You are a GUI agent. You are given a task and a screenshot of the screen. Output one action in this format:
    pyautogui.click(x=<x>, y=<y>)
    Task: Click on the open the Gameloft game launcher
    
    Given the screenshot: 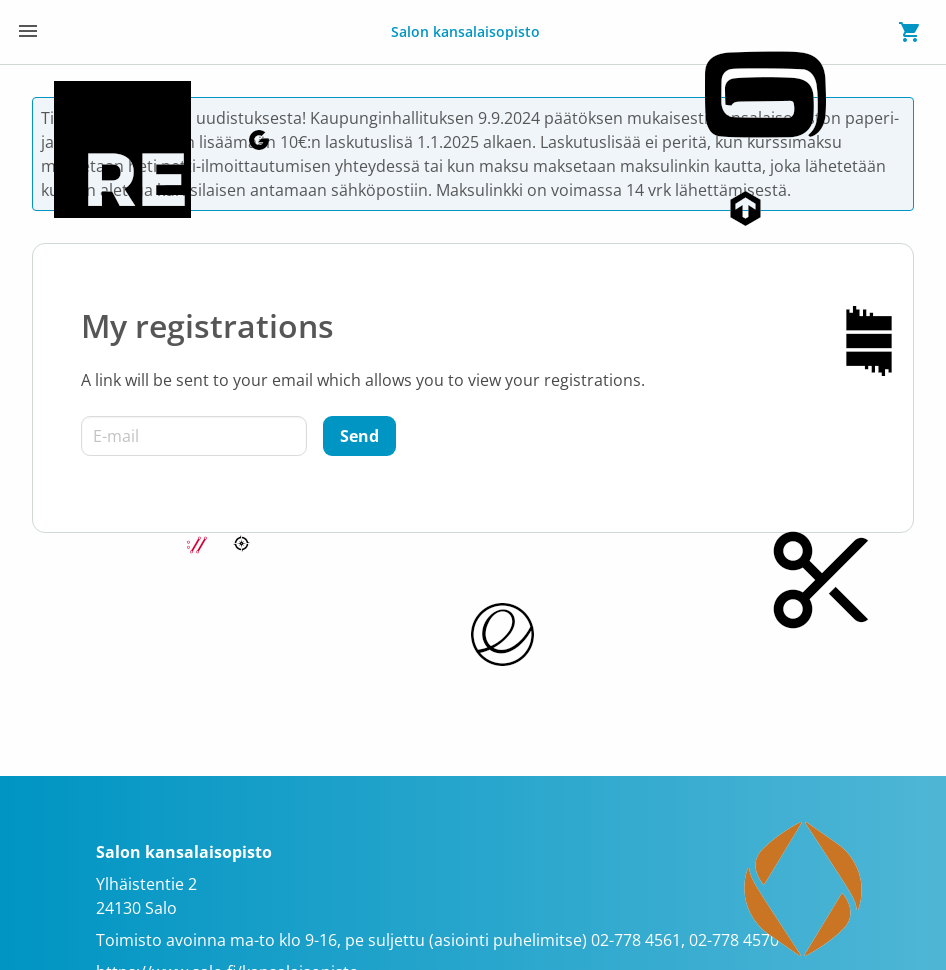 What is the action you would take?
    pyautogui.click(x=765, y=94)
    